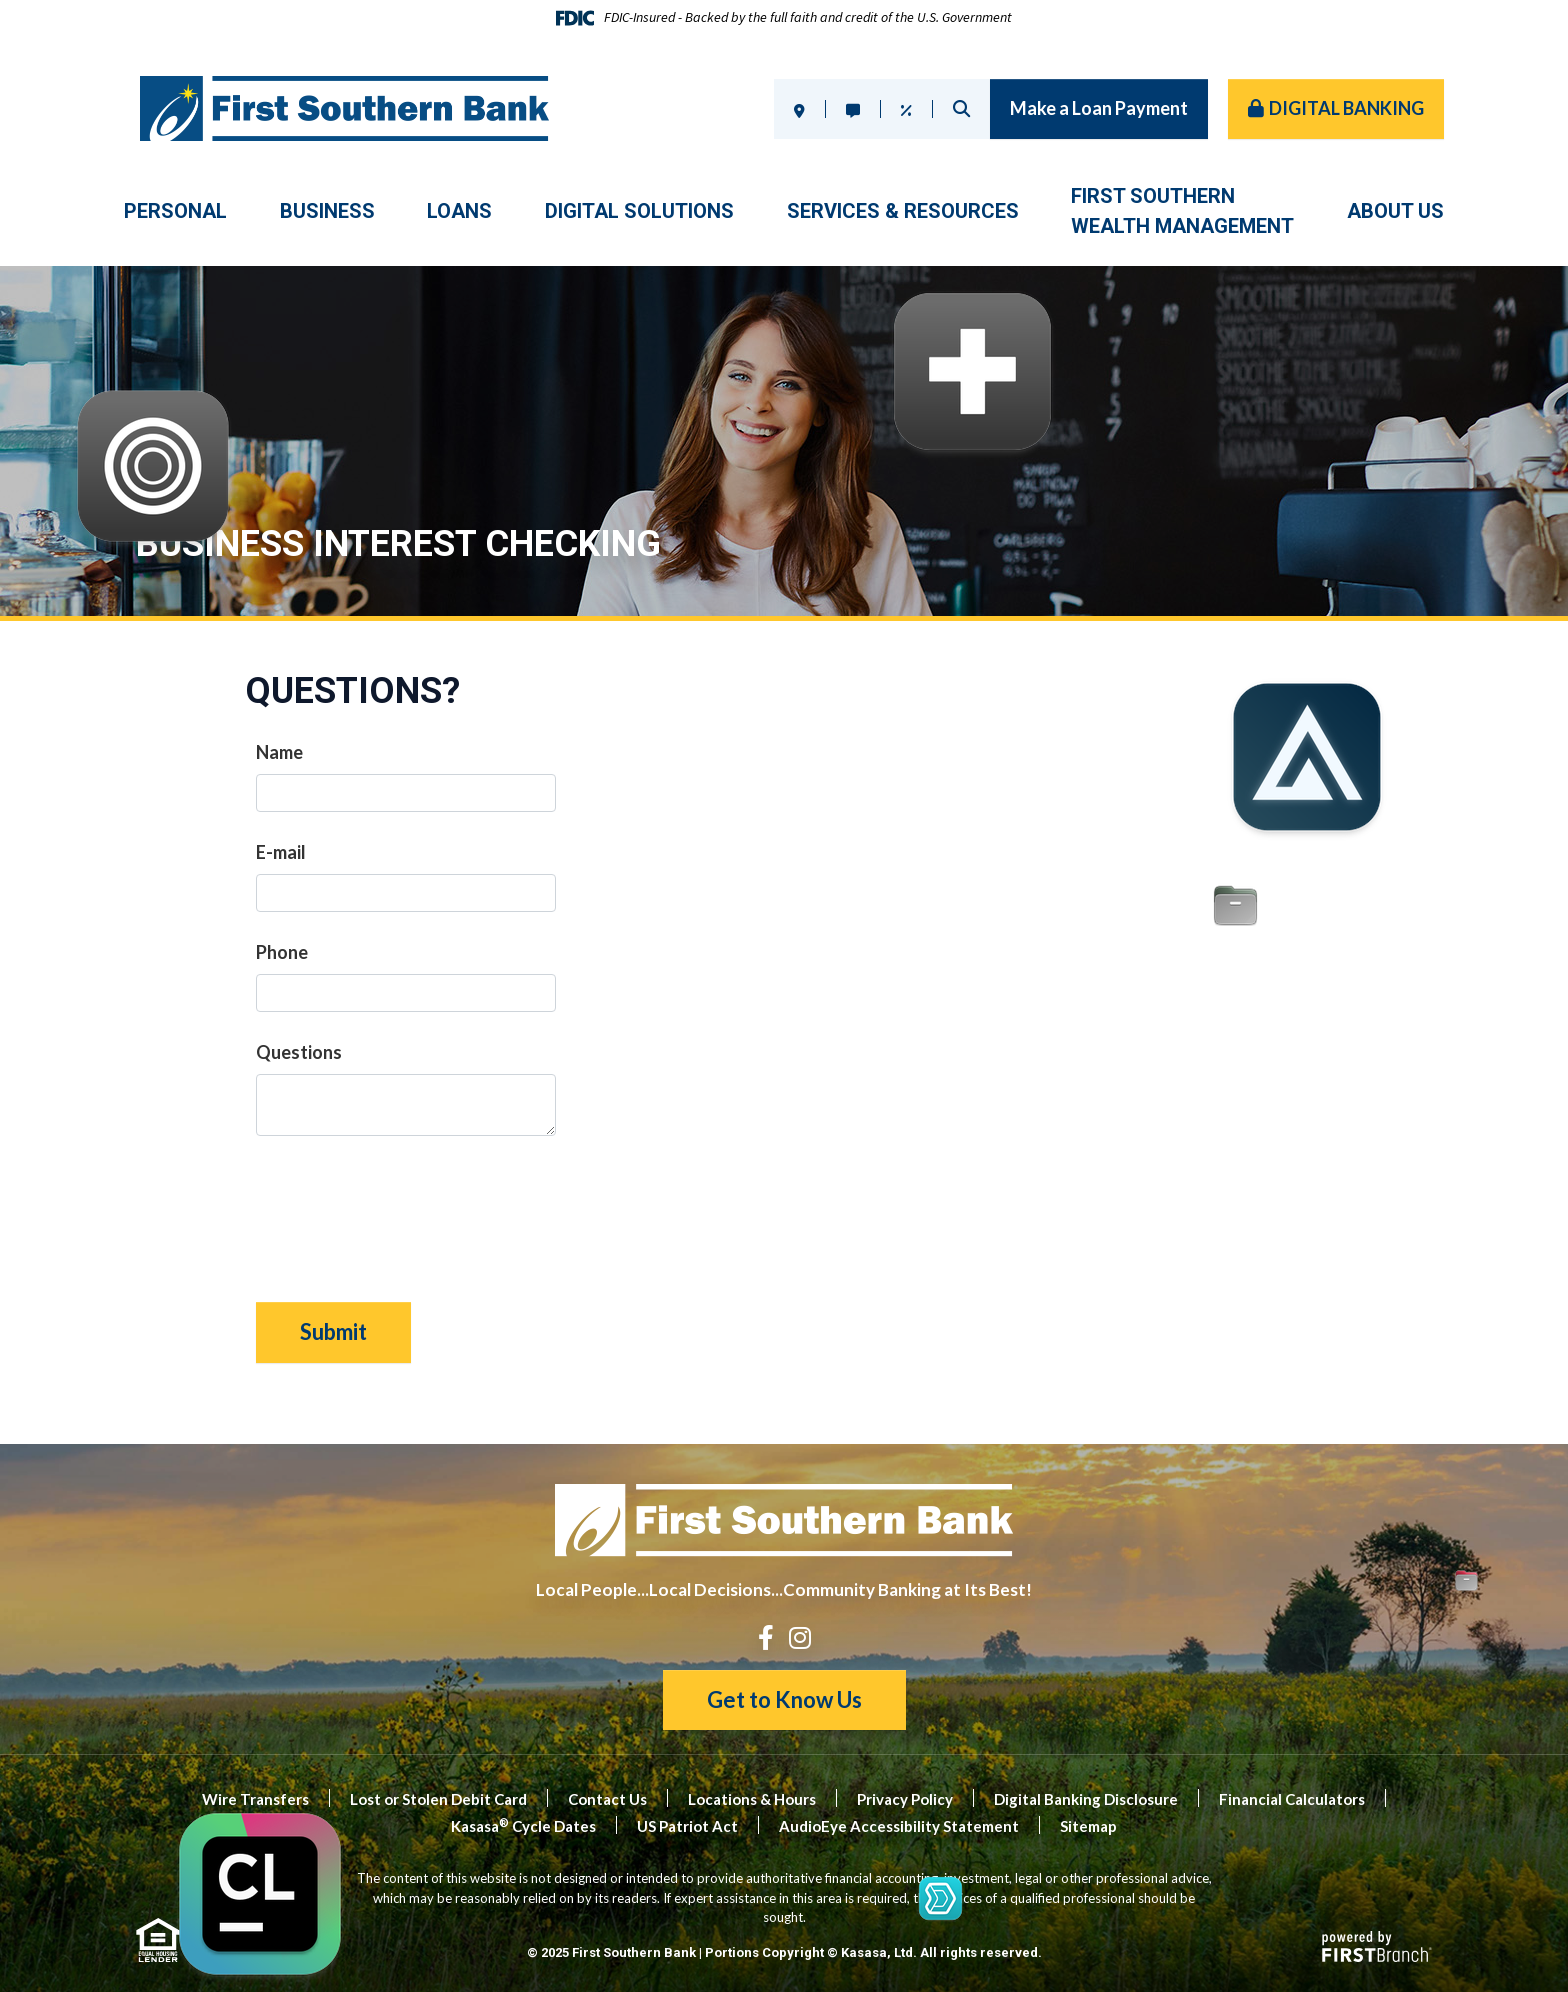  I want to click on open zen browser app, so click(153, 466).